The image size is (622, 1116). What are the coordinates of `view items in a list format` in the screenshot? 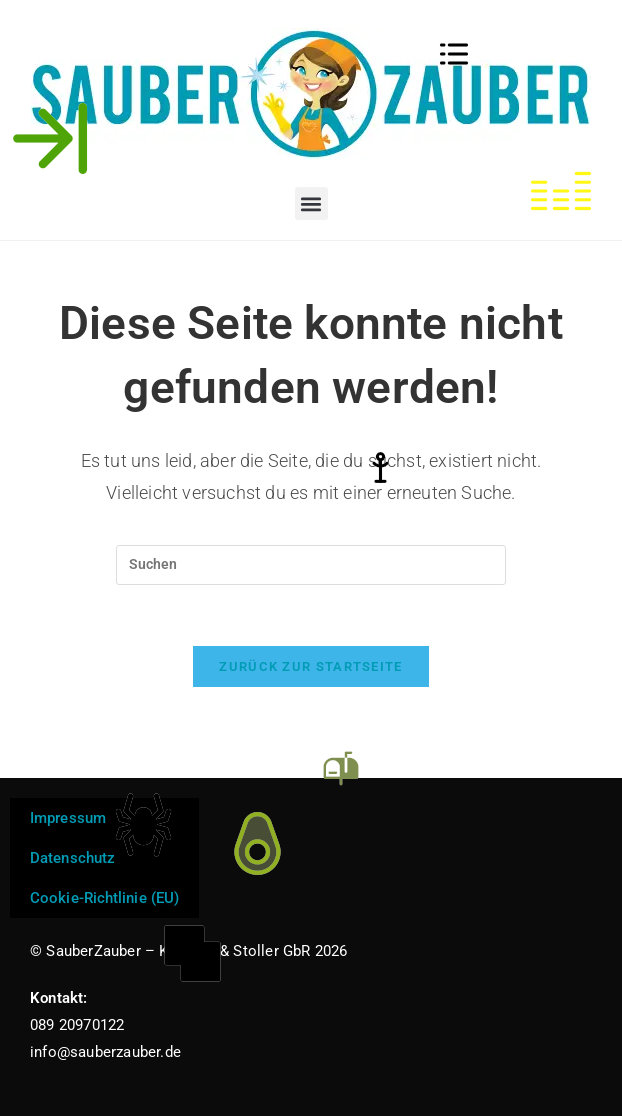 It's located at (454, 54).